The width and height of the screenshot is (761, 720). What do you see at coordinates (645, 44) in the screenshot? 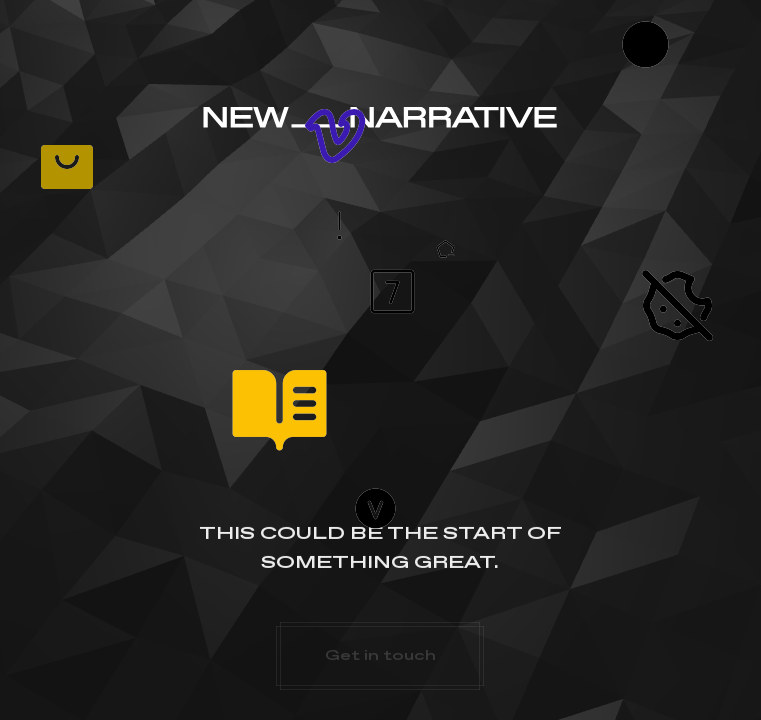
I see `start recording audio or video` at bounding box center [645, 44].